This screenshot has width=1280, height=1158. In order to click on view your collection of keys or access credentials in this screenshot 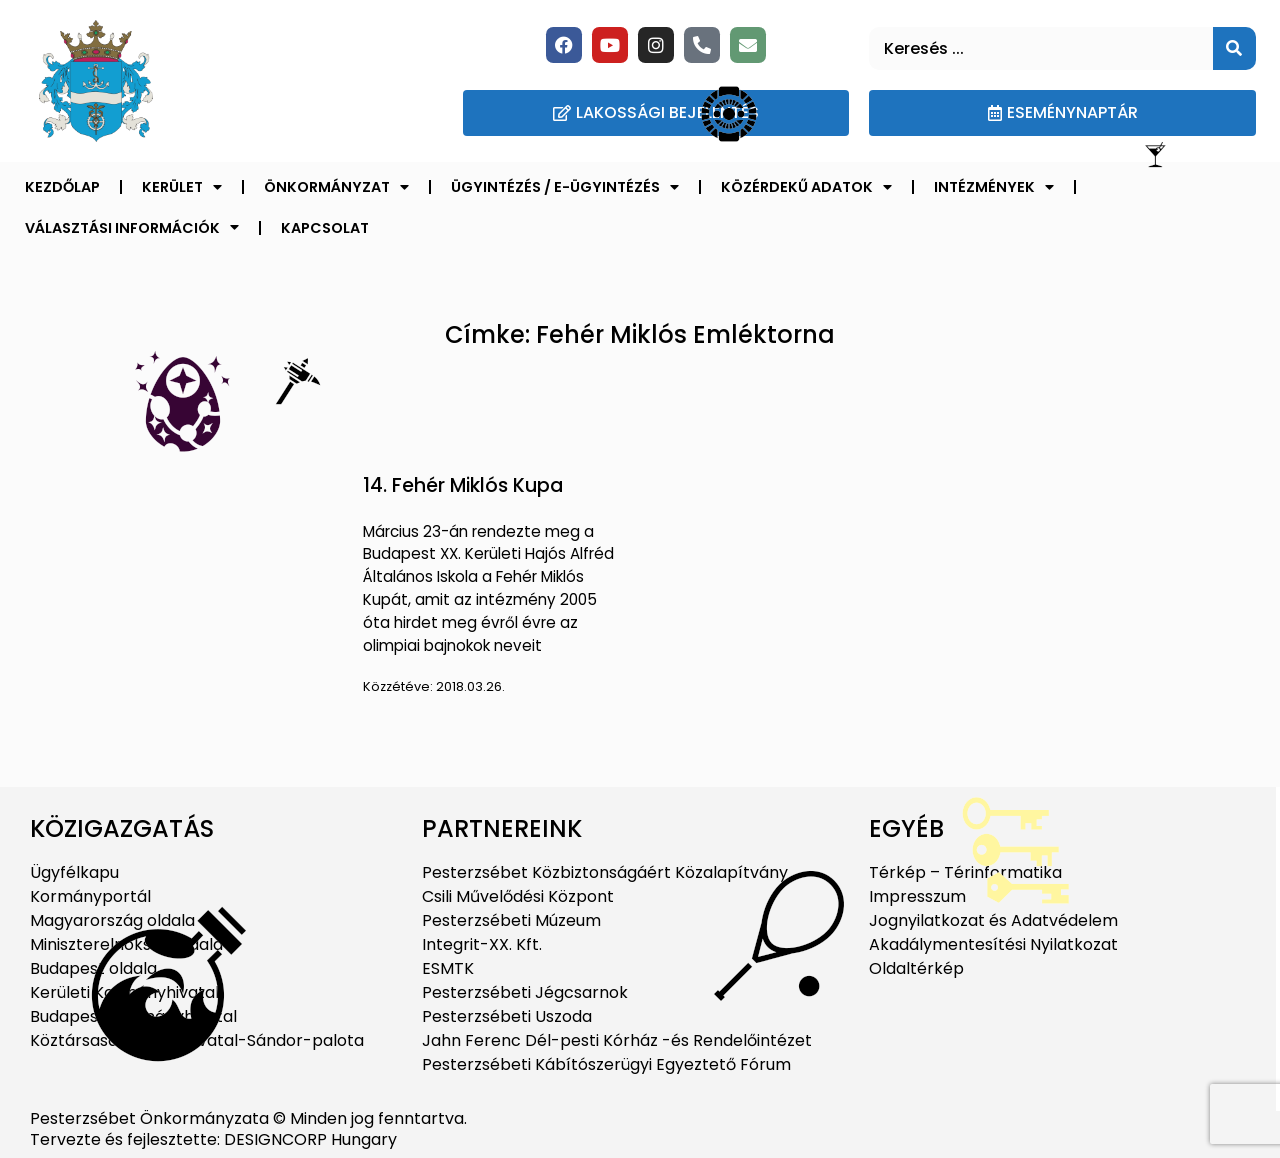, I will do `click(1015, 850)`.